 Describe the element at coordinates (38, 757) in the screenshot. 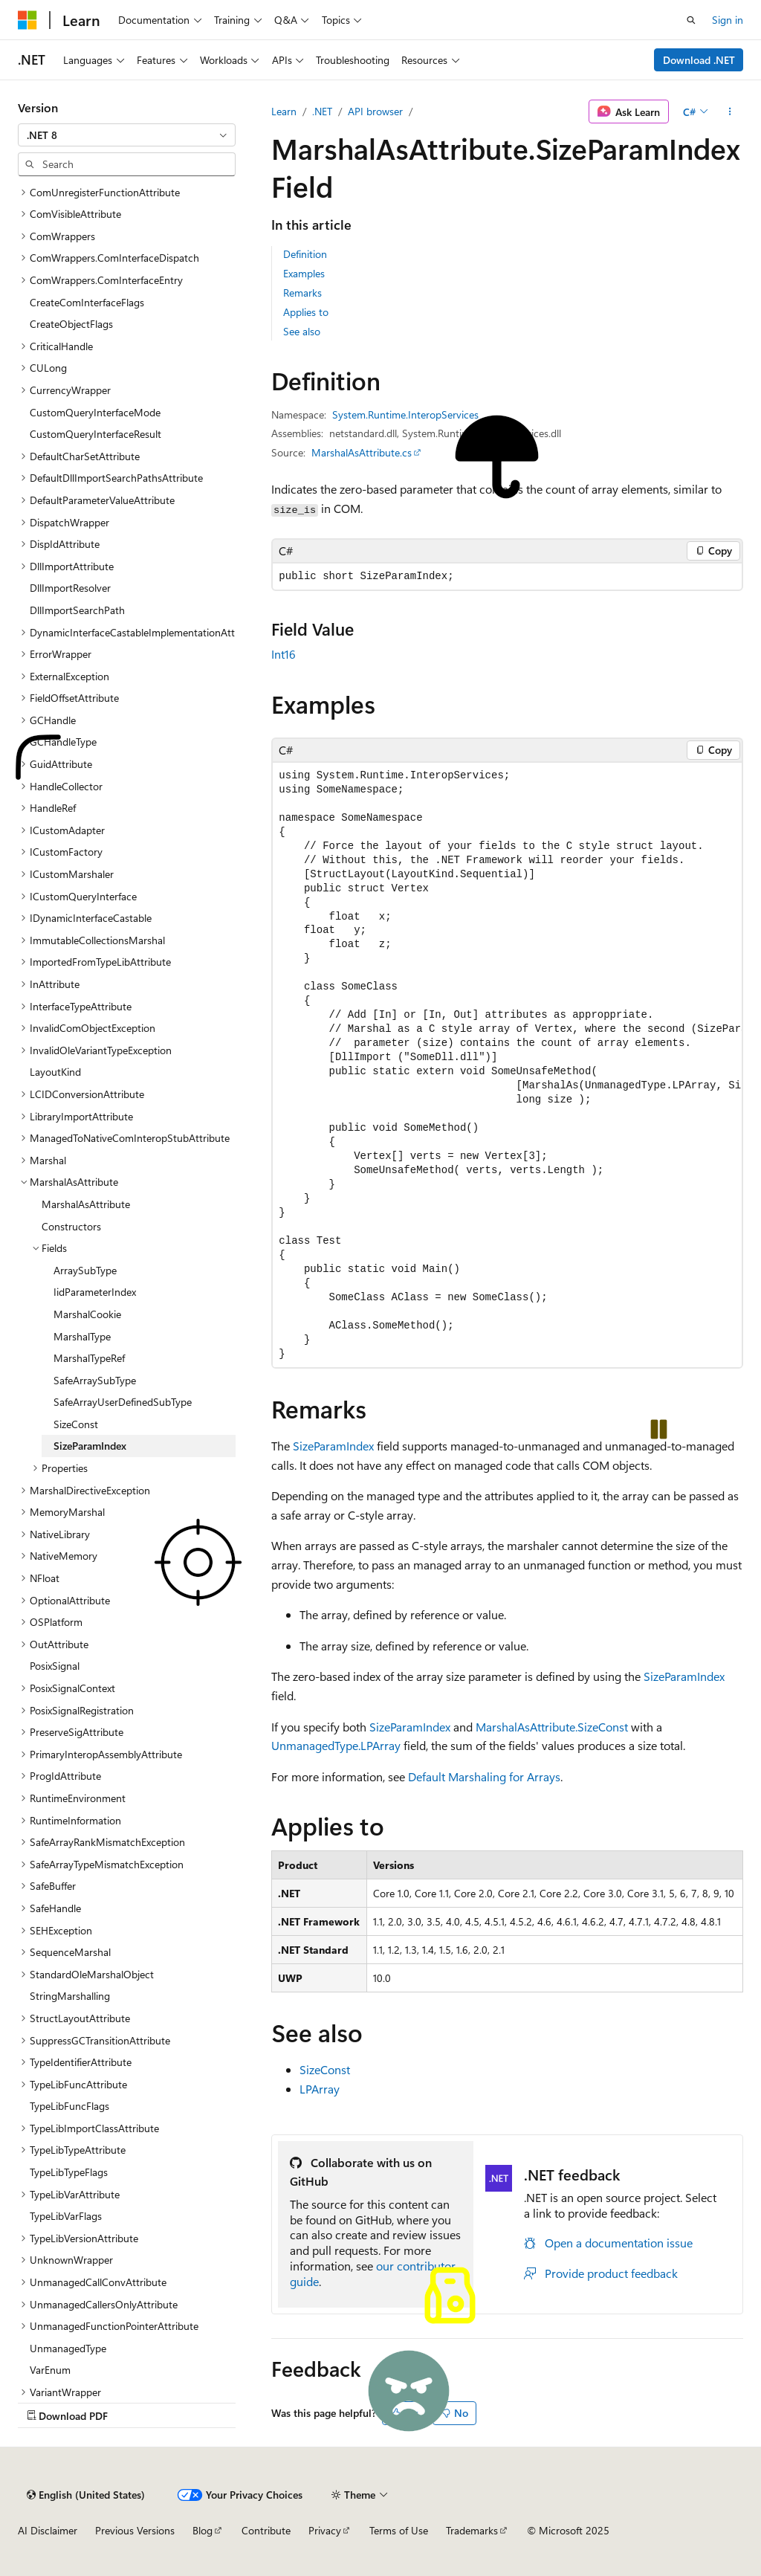

I see `apply iOS-style rounded corner to element` at that location.